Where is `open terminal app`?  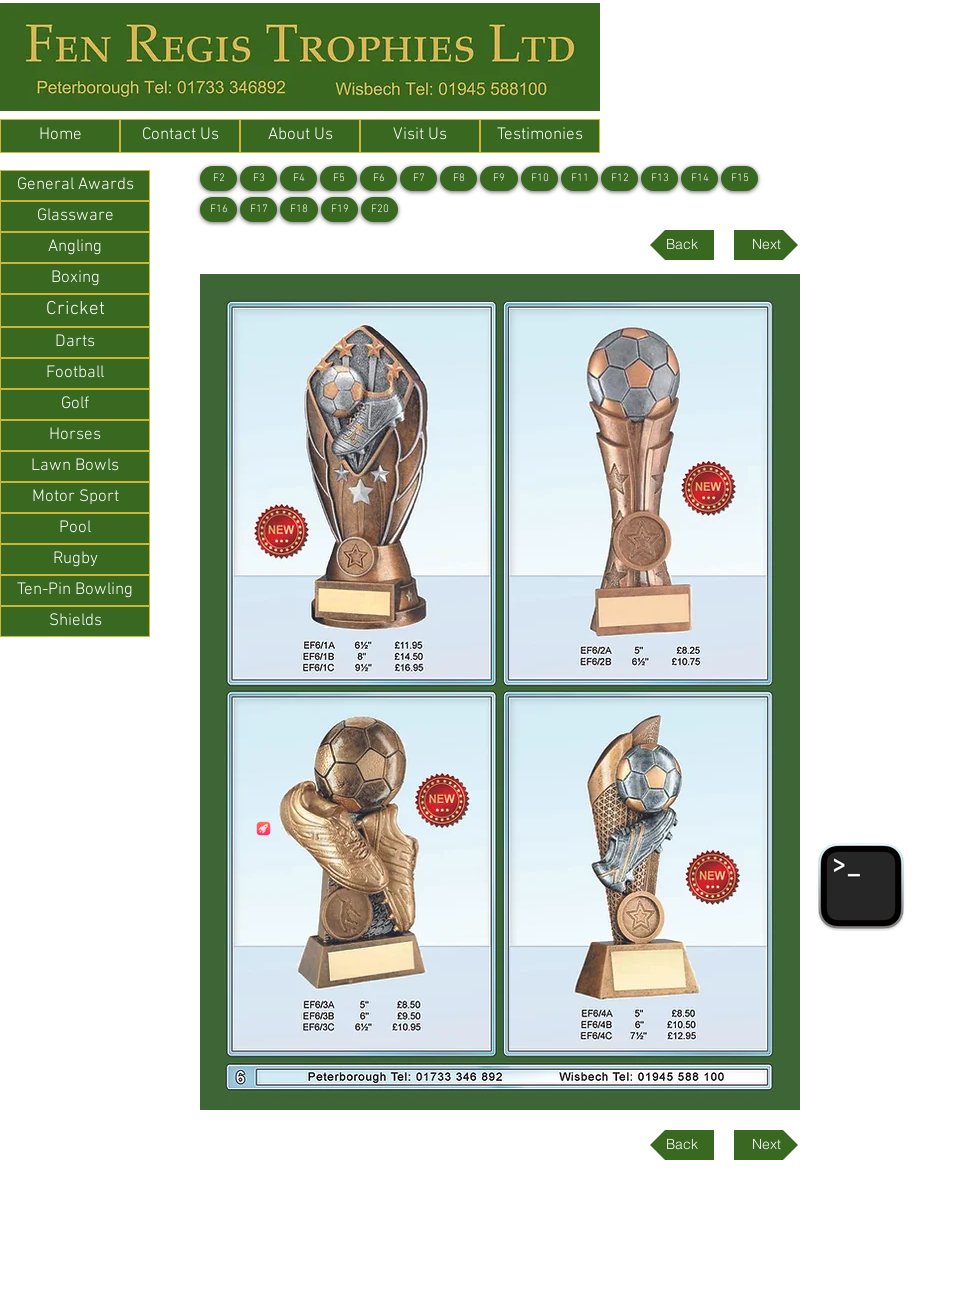 open terminal app is located at coordinates (861, 886).